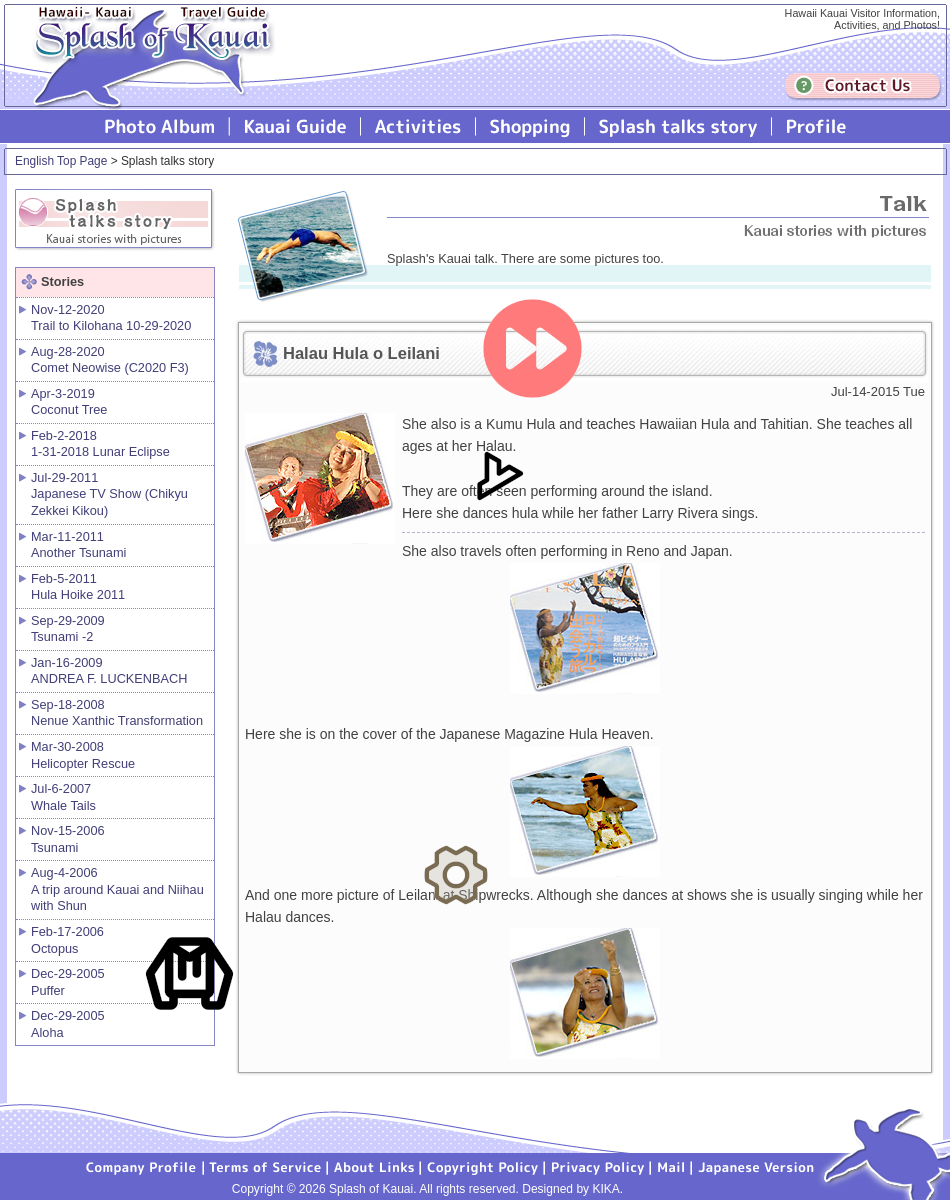 The image size is (950, 1200). I want to click on open yatse remote control app, so click(499, 476).